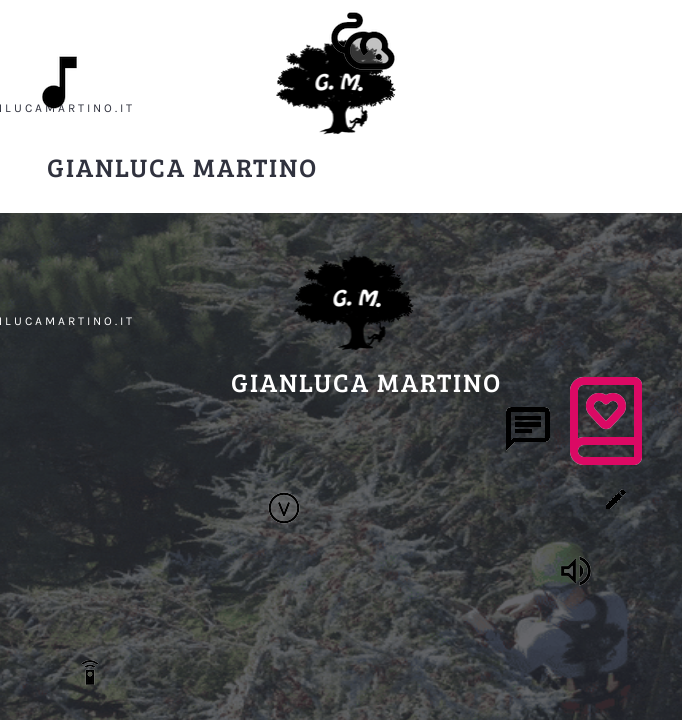  Describe the element at coordinates (59, 82) in the screenshot. I see `play or access audio content` at that location.